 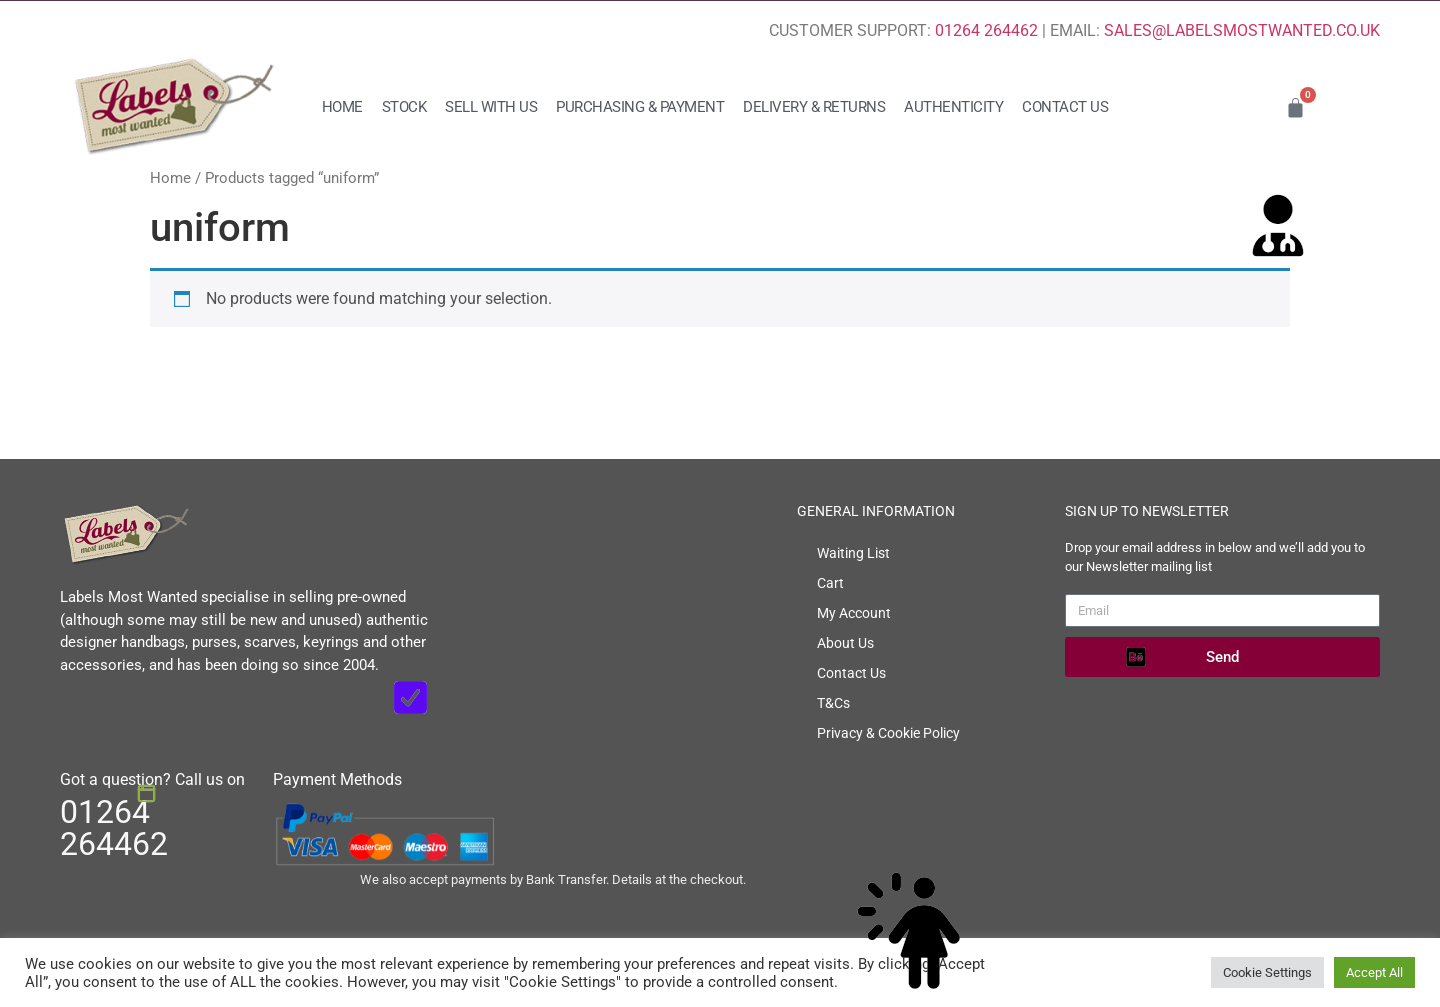 What do you see at coordinates (146, 793) in the screenshot?
I see `open web browser` at bounding box center [146, 793].